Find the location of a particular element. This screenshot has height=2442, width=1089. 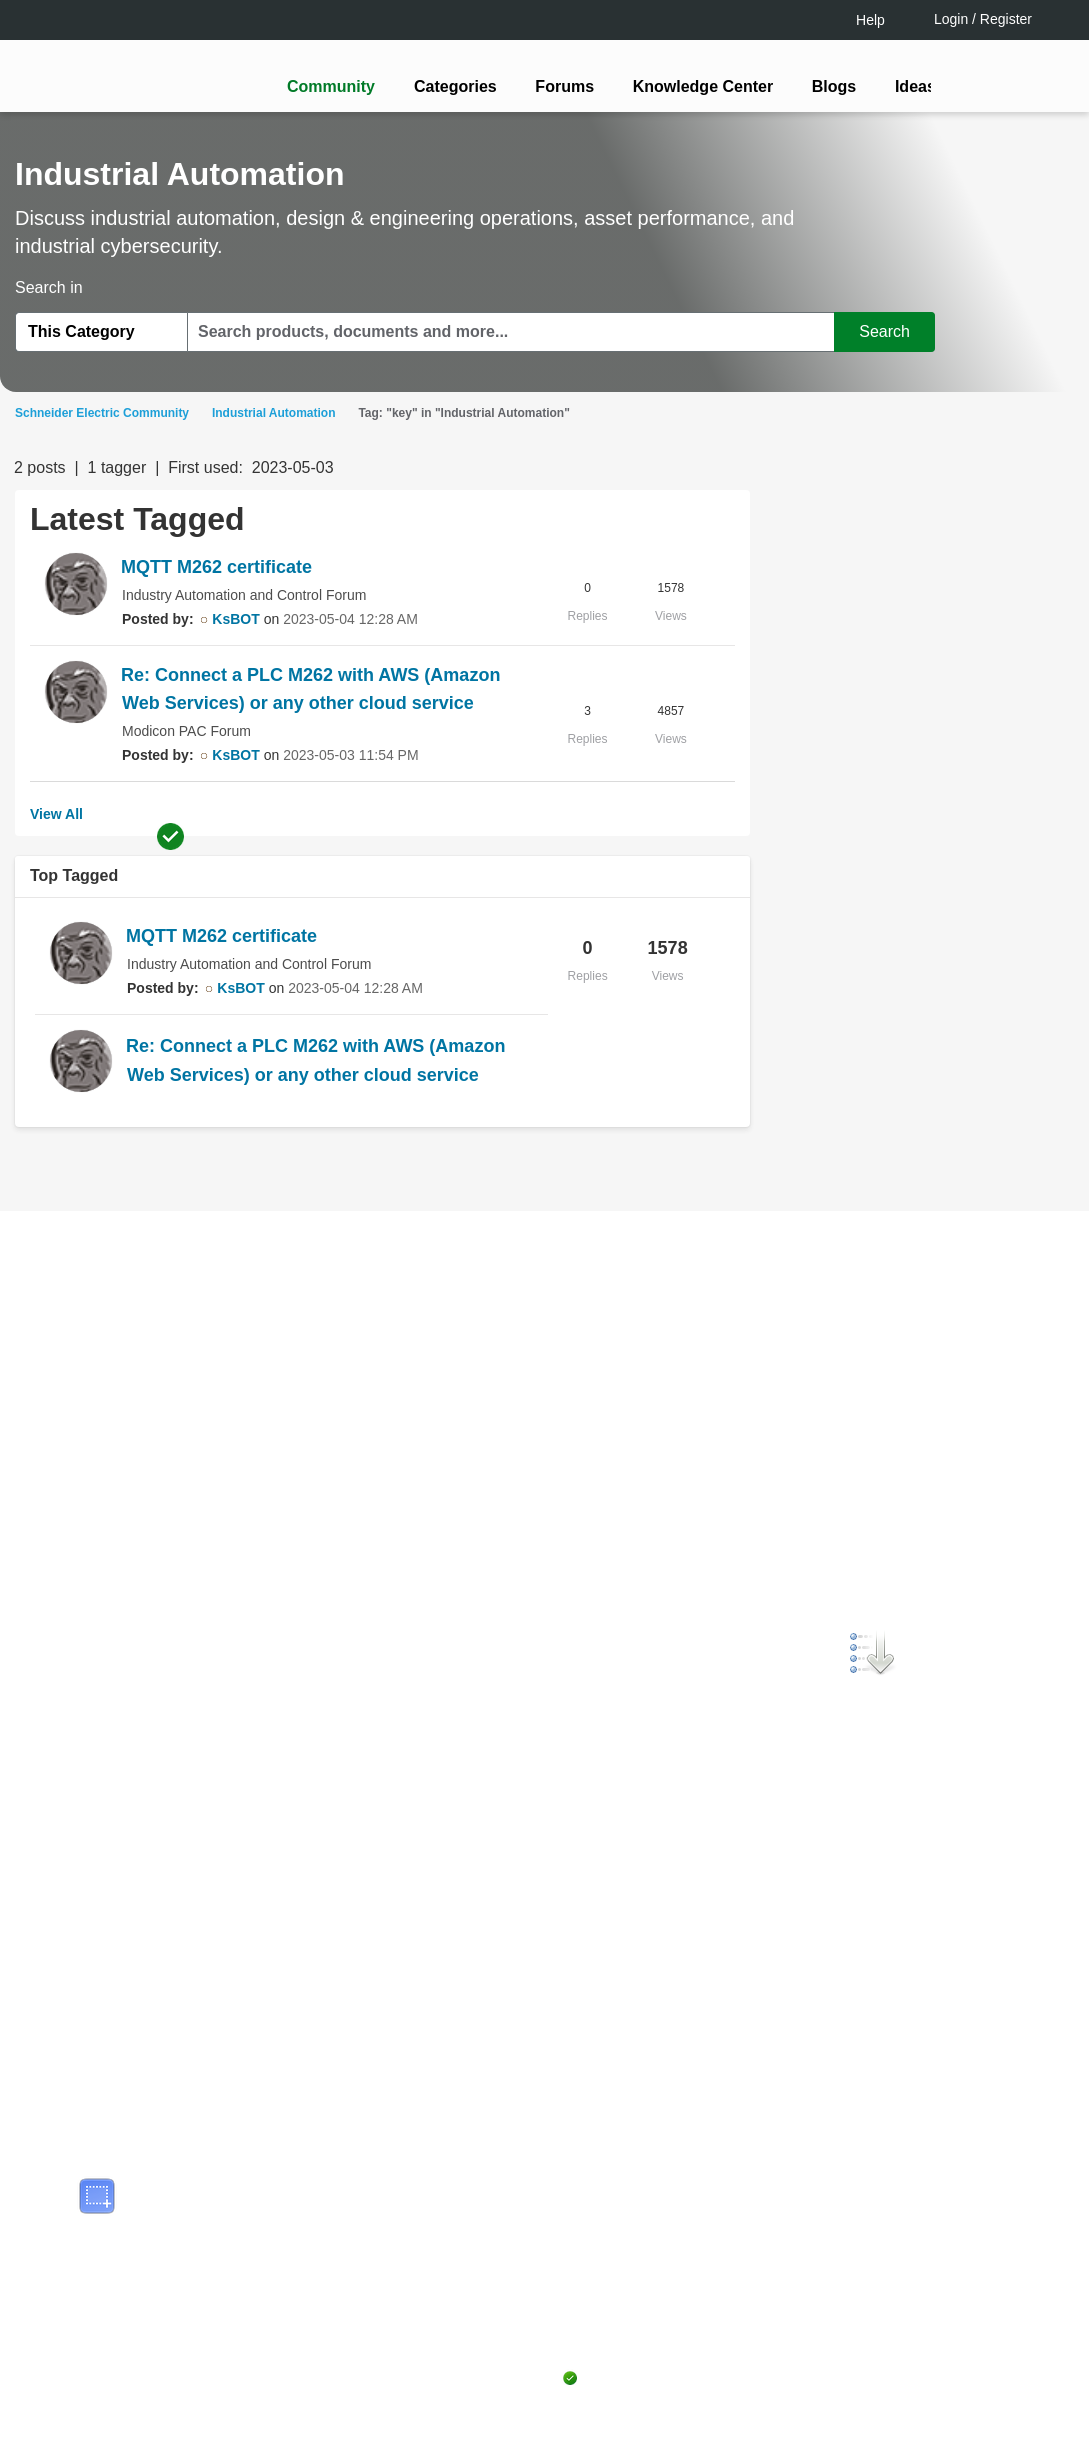

take a screenshot is located at coordinates (97, 2196).